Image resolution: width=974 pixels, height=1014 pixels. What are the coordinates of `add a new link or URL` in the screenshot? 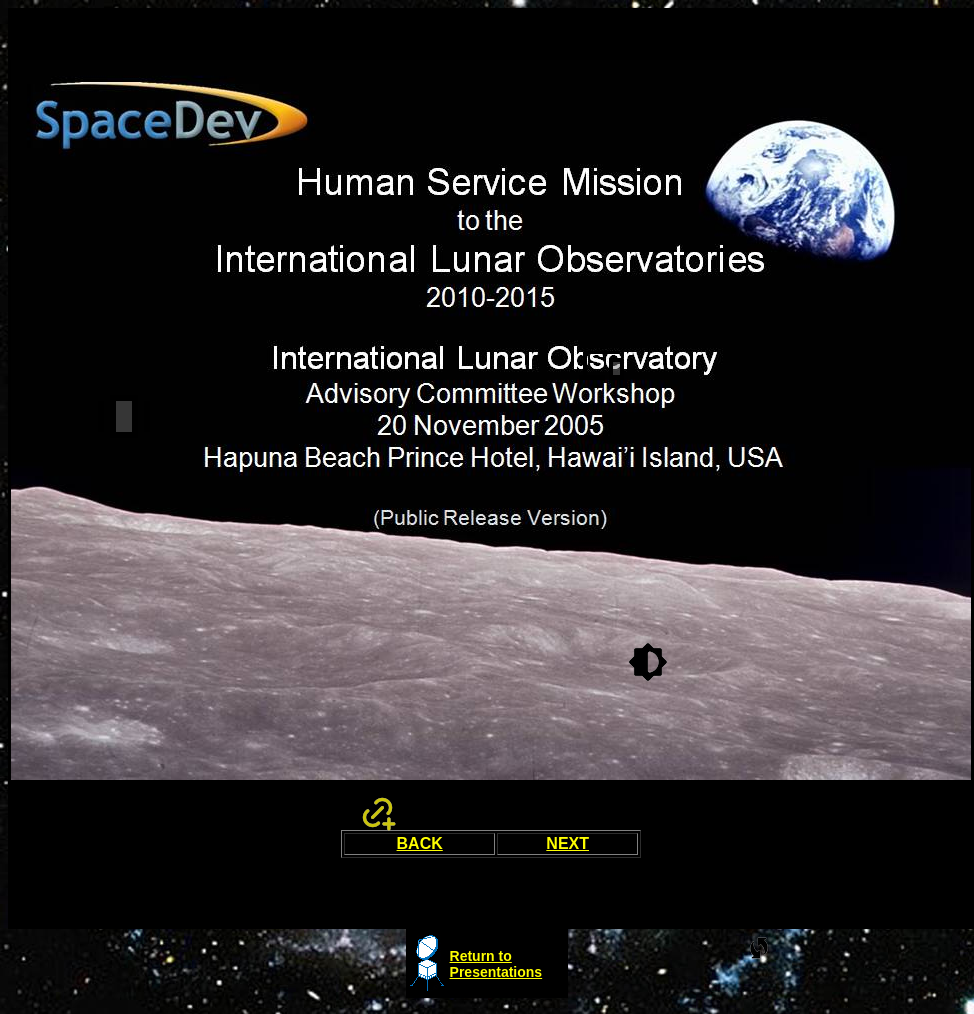 It's located at (377, 812).